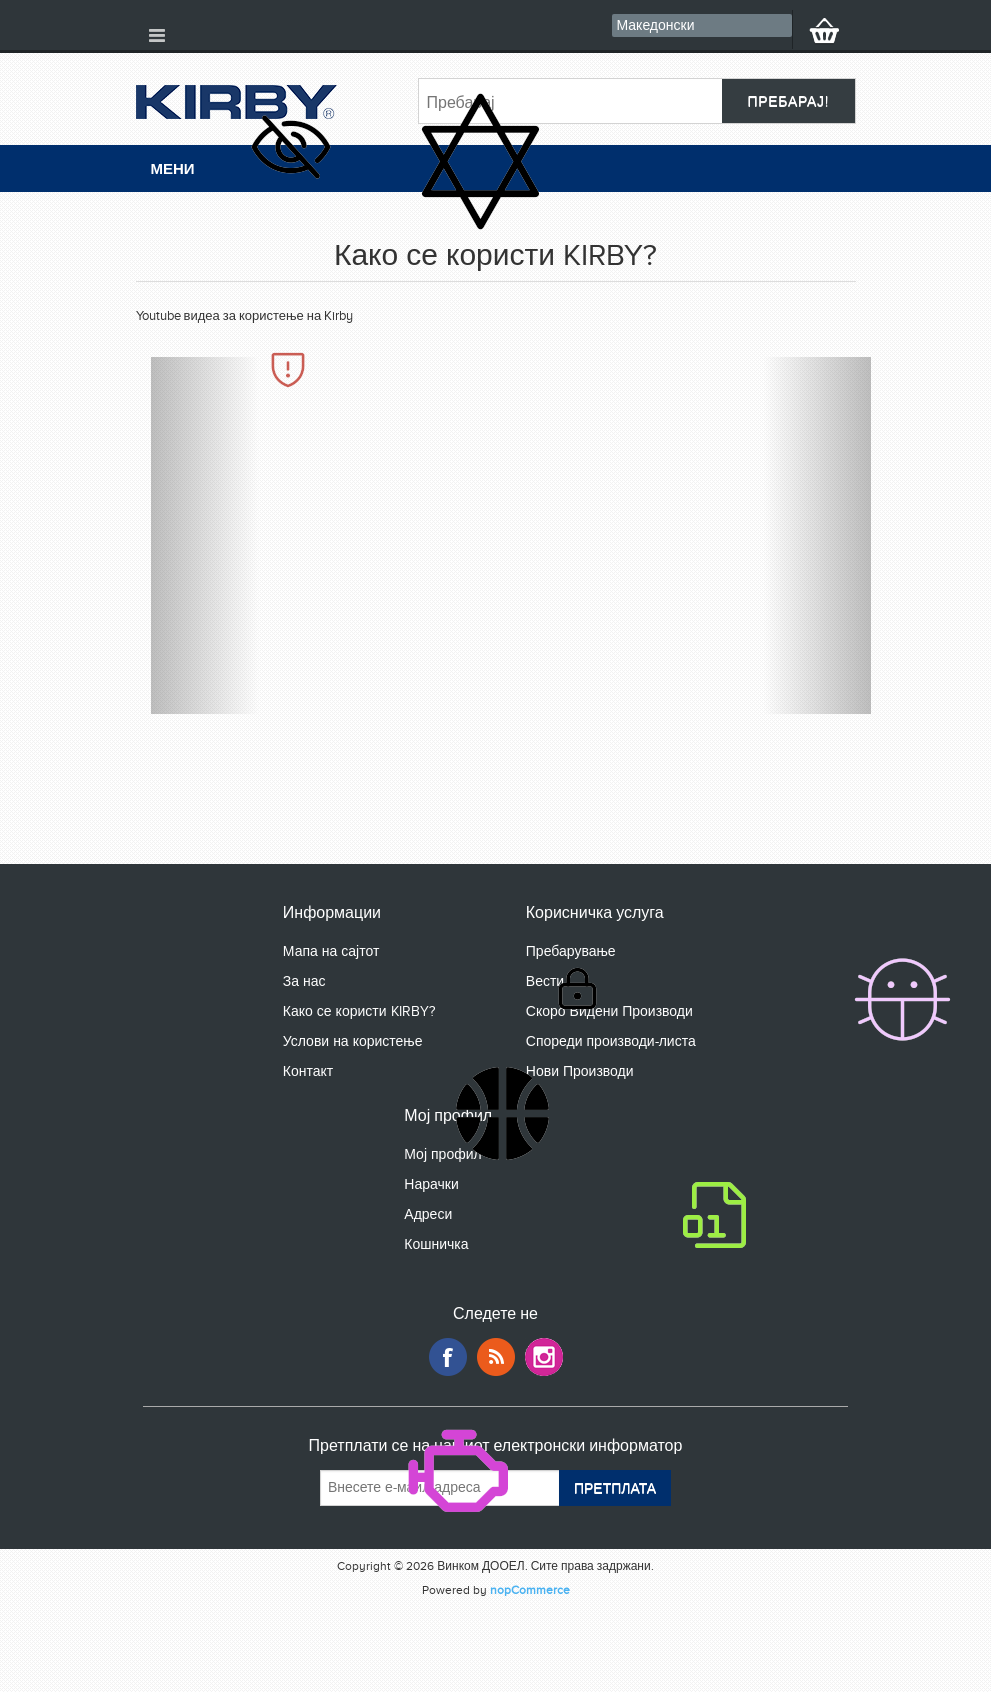 The width and height of the screenshot is (991, 1692). Describe the element at coordinates (457, 1472) in the screenshot. I see `check engine or vehicle diagnostics` at that location.